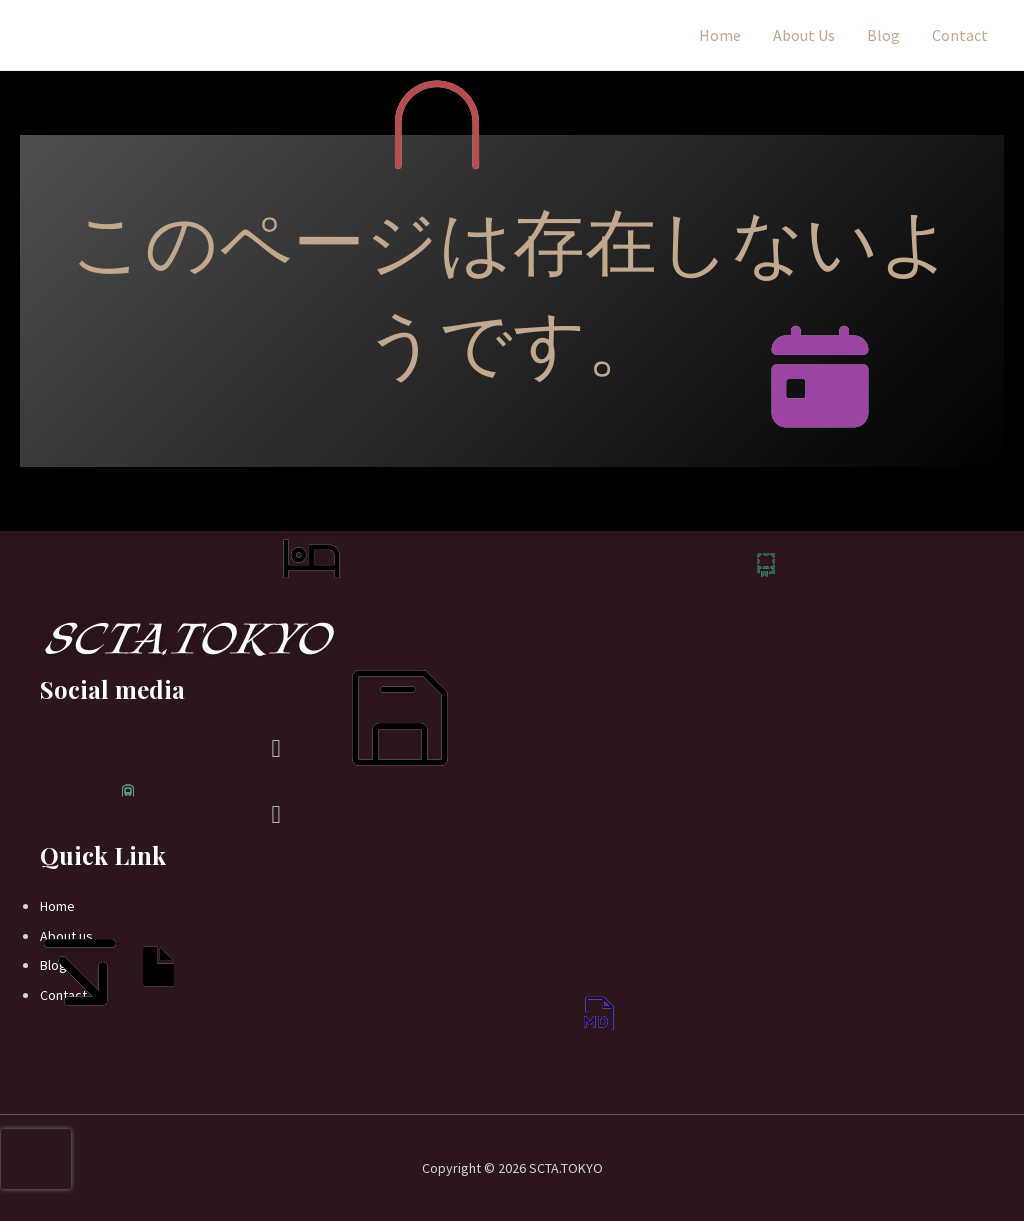  I want to click on open the calendar or schedule view, so click(820, 379).